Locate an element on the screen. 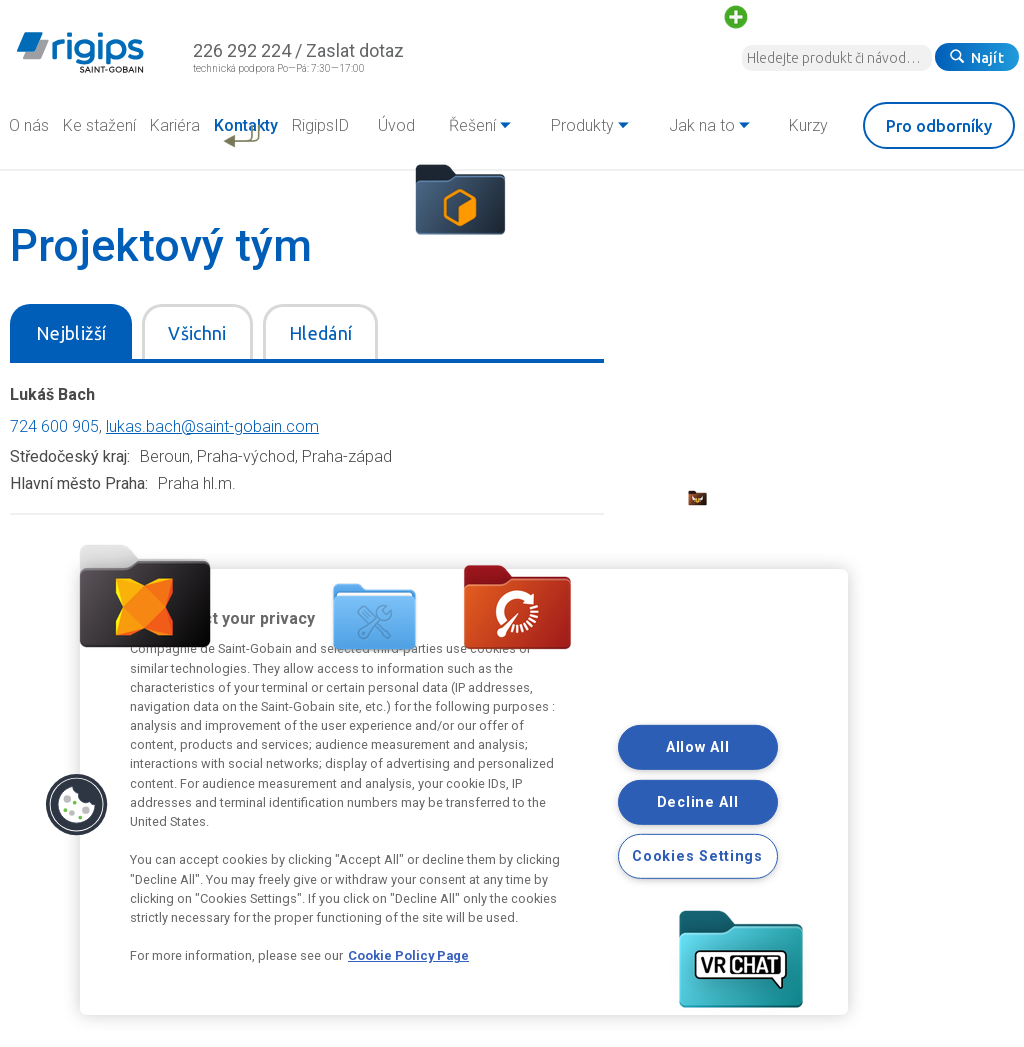 The height and width of the screenshot is (1047, 1024). open amazon thinkbox project files is located at coordinates (460, 202).